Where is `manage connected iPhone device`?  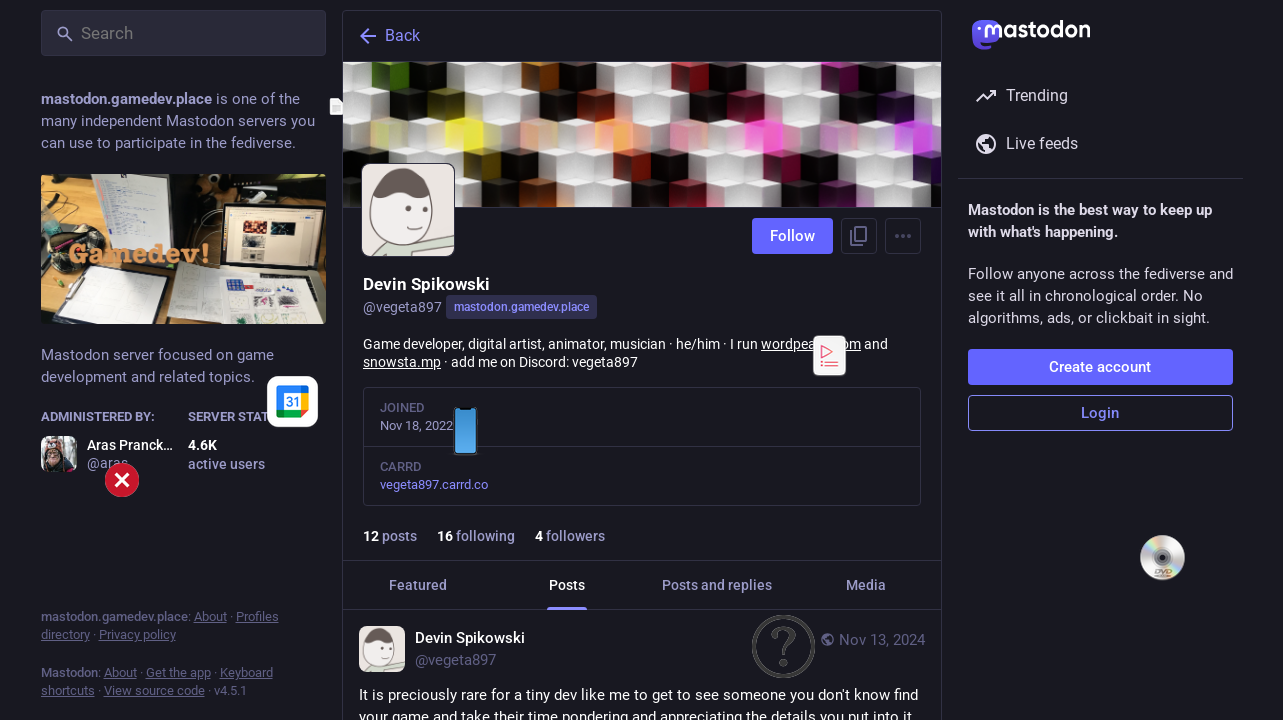
manage connected iPhone device is located at coordinates (465, 431).